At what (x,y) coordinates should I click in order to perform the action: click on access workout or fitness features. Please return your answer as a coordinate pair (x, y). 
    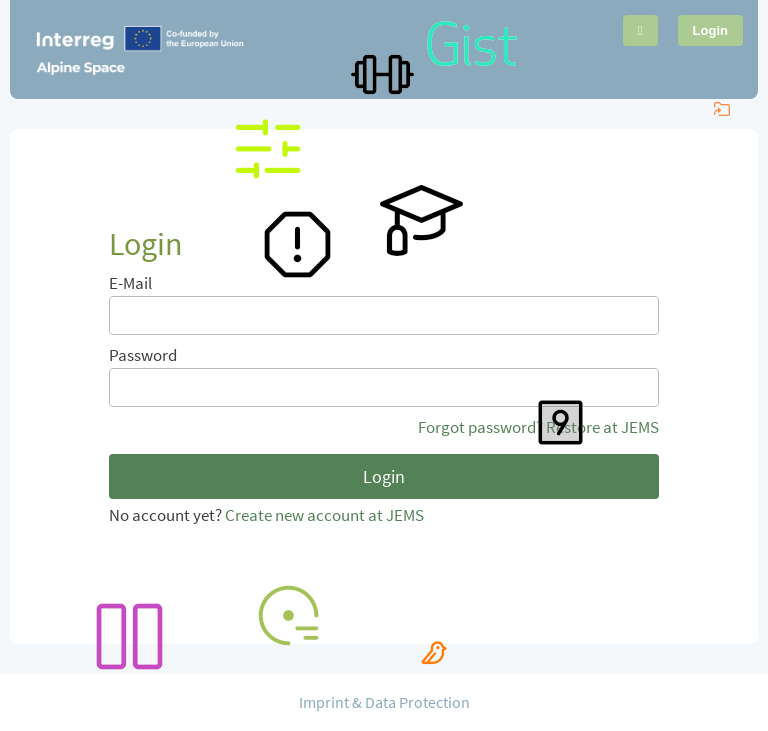
    Looking at the image, I should click on (382, 74).